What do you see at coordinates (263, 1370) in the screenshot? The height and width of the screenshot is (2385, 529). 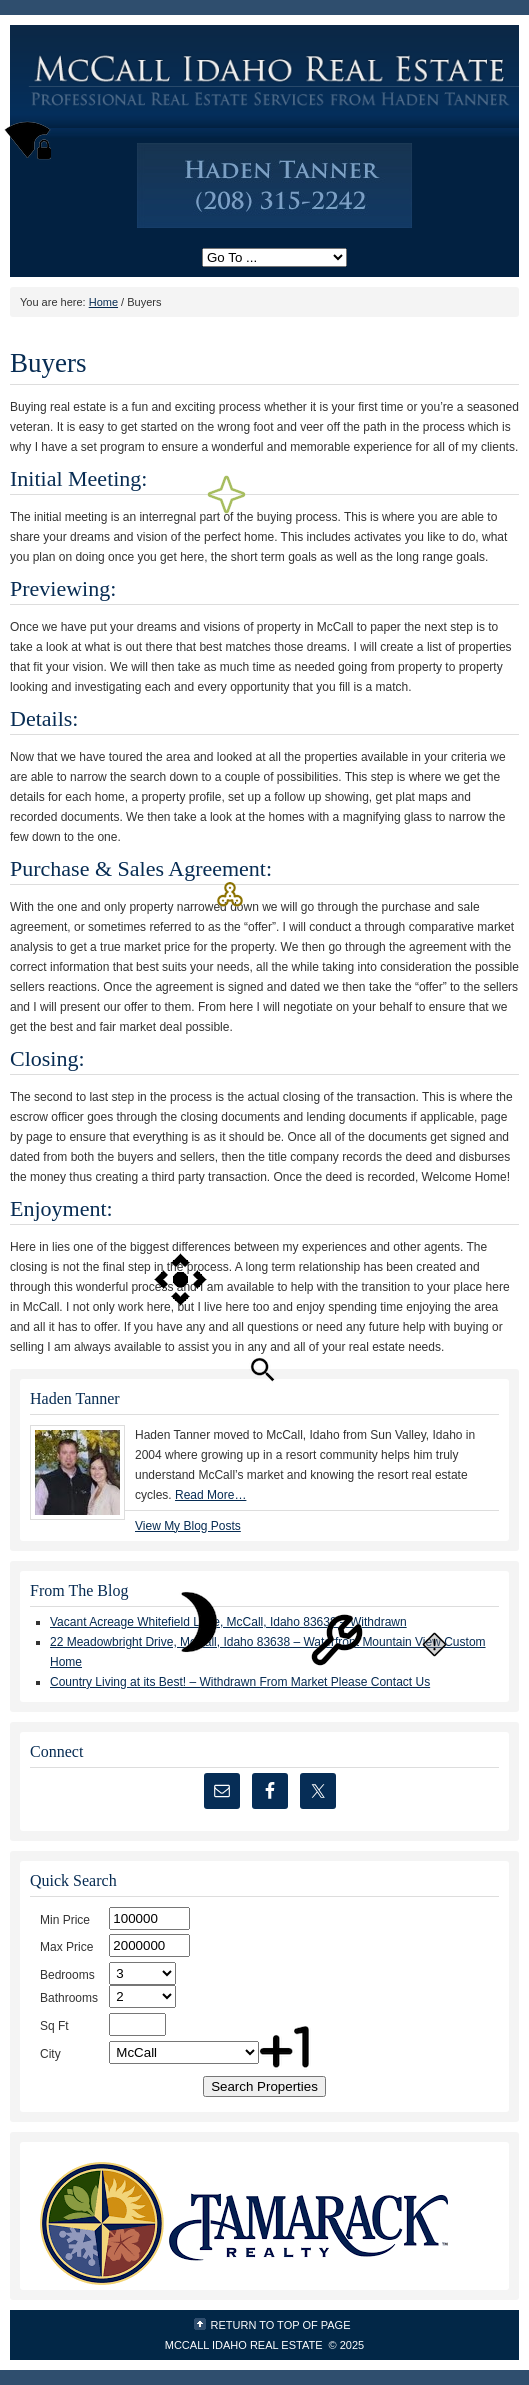 I see `search for content or items` at bounding box center [263, 1370].